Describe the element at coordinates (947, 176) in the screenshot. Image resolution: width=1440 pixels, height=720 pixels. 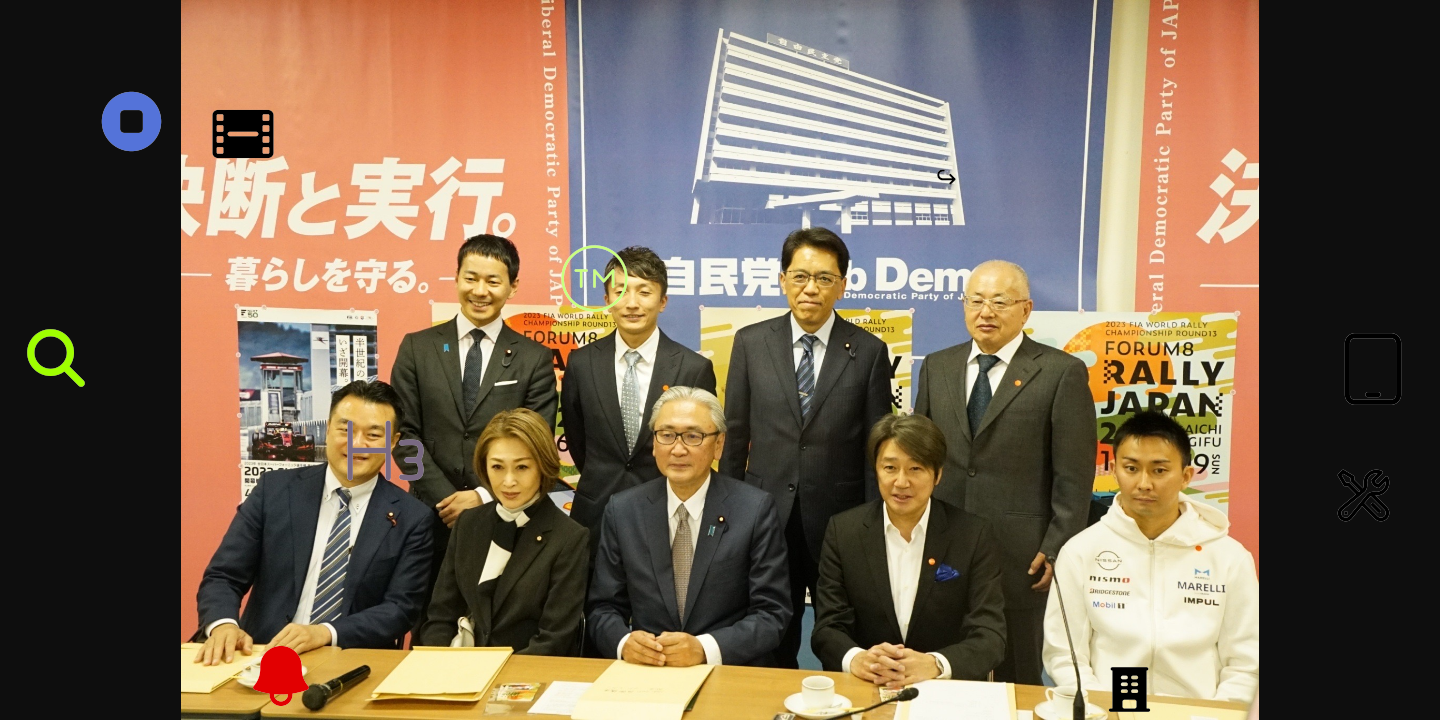
I see `go forward or navigate to next page` at that location.